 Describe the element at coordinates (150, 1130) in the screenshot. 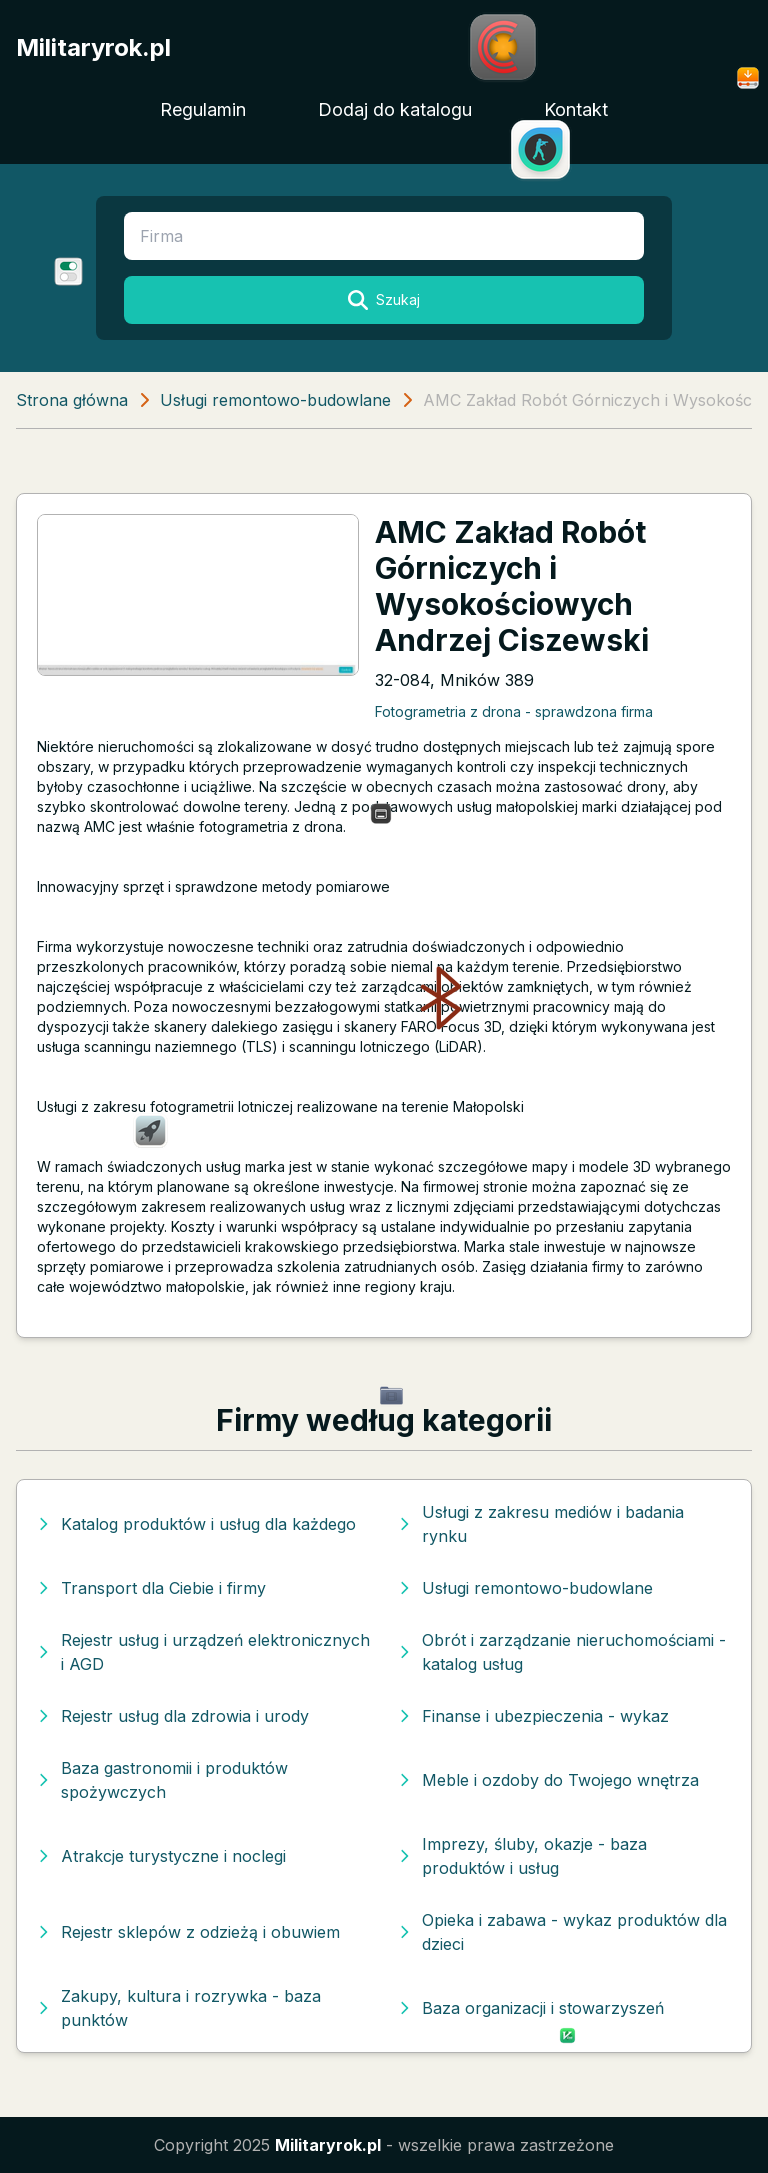

I see `open the app launcher` at that location.